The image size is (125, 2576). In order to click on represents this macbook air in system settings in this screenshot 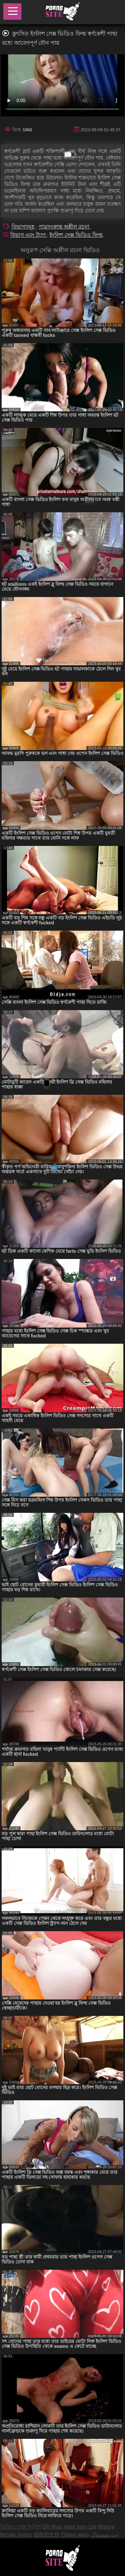, I will do `click(54, 1167)`.